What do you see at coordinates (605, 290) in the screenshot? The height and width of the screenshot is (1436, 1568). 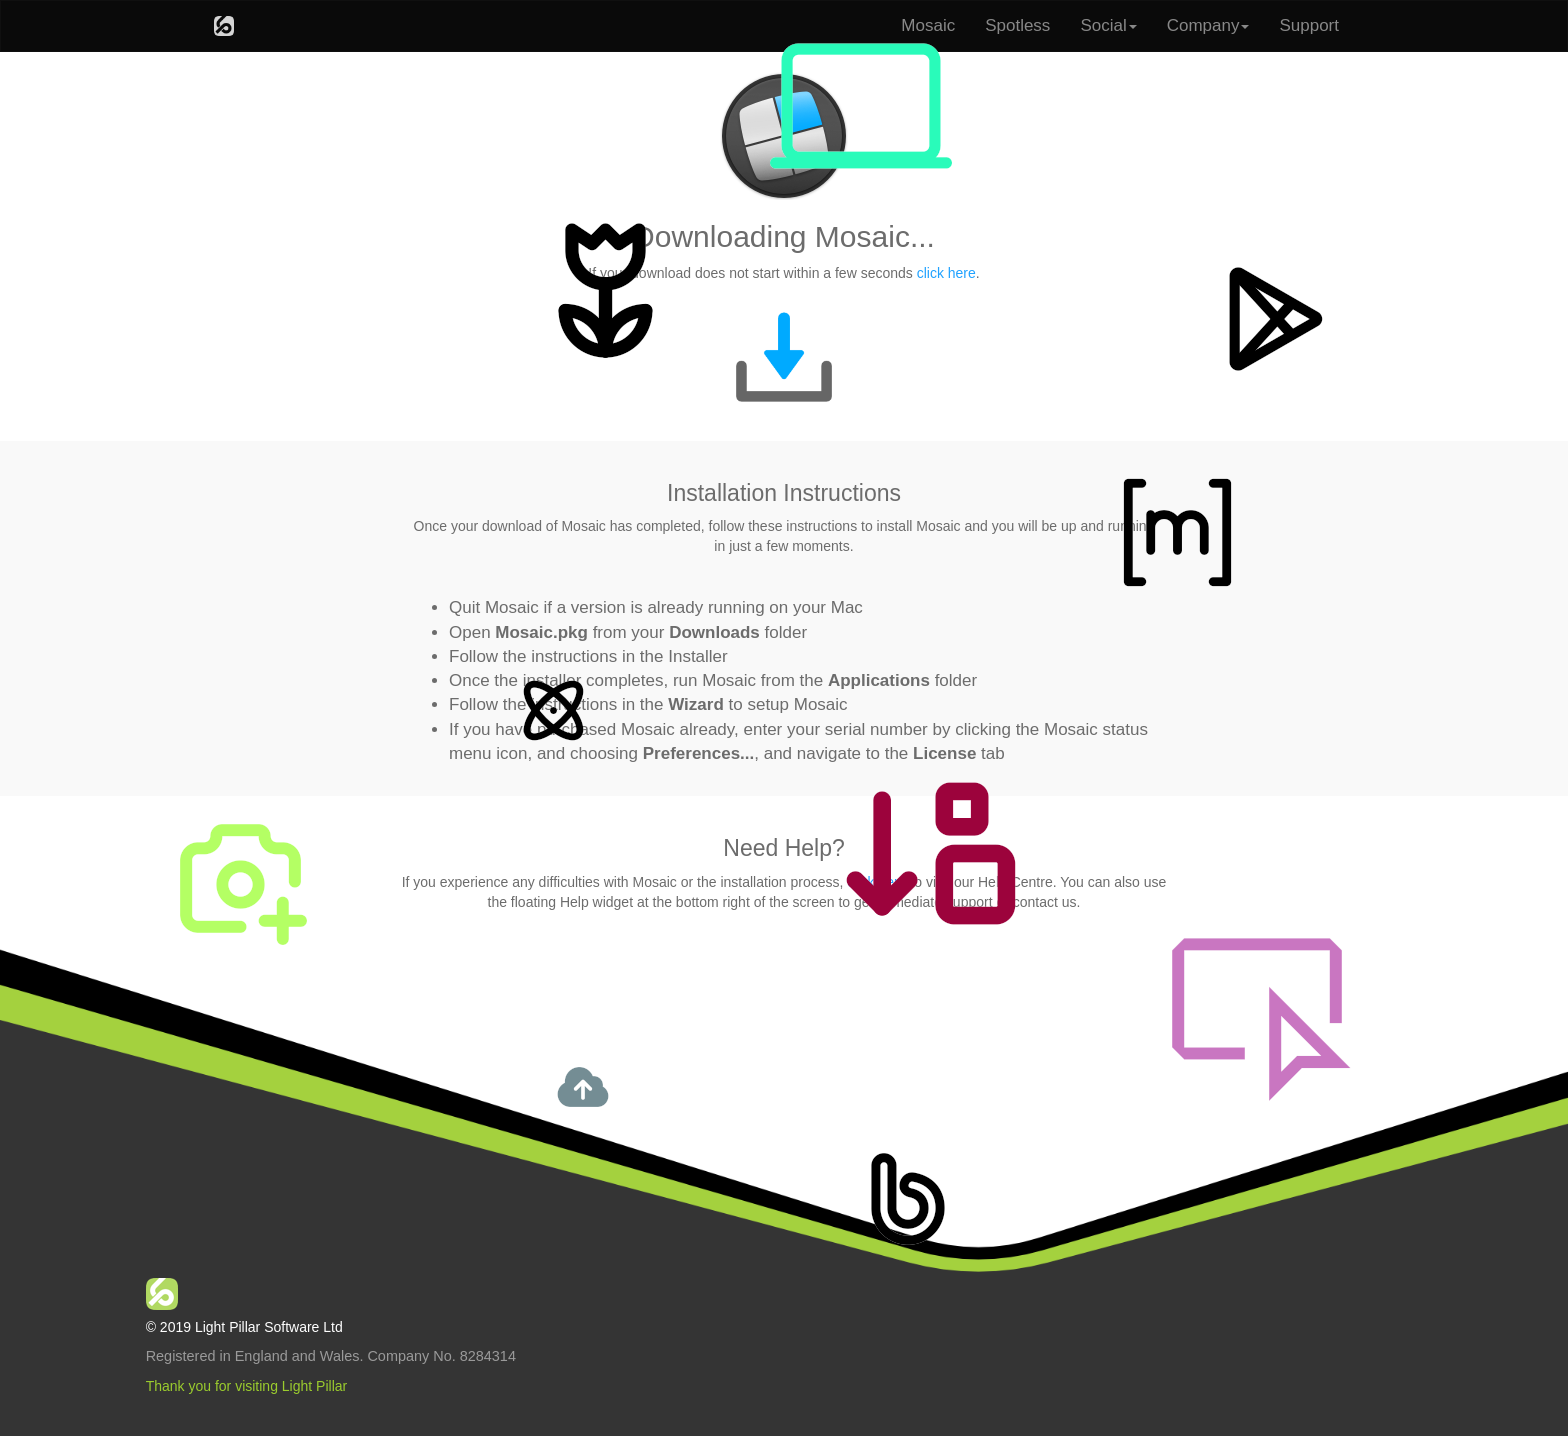 I see `enable macro or close-up photography mode` at bounding box center [605, 290].